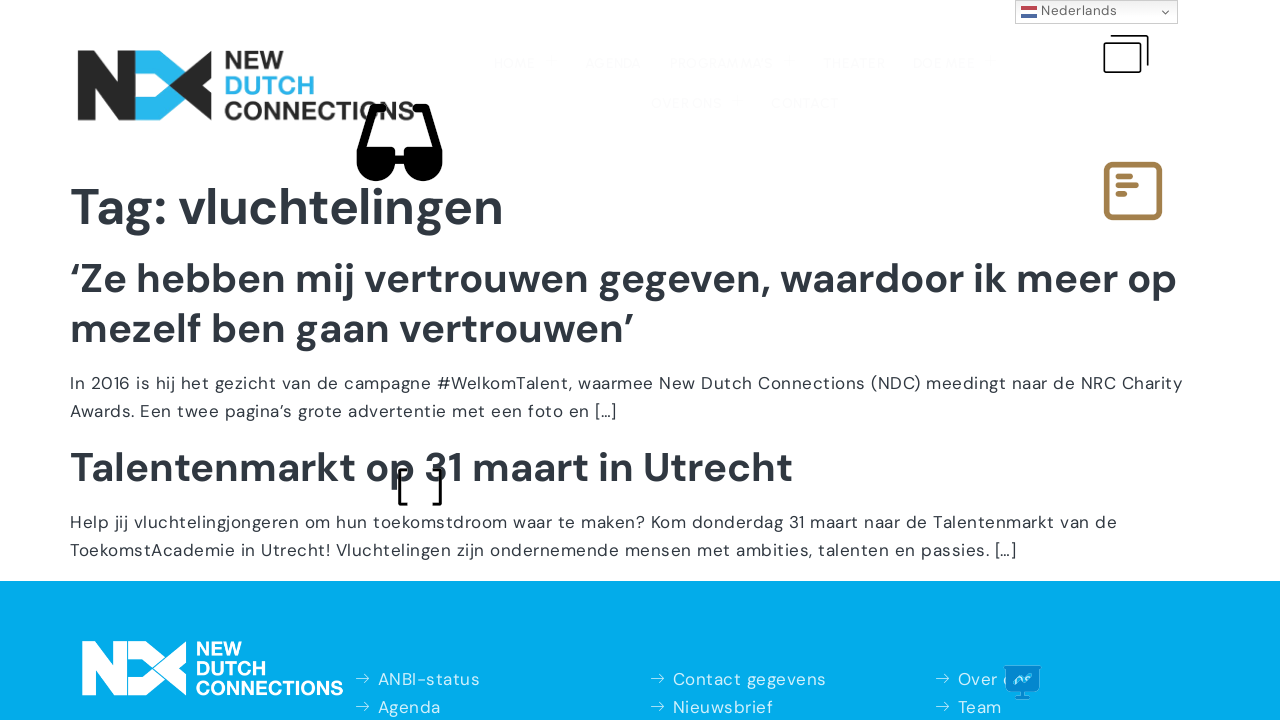 This screenshot has width=1280, height=720. Describe the element at coordinates (1022, 682) in the screenshot. I see `start a presentation or slideshow` at that location.